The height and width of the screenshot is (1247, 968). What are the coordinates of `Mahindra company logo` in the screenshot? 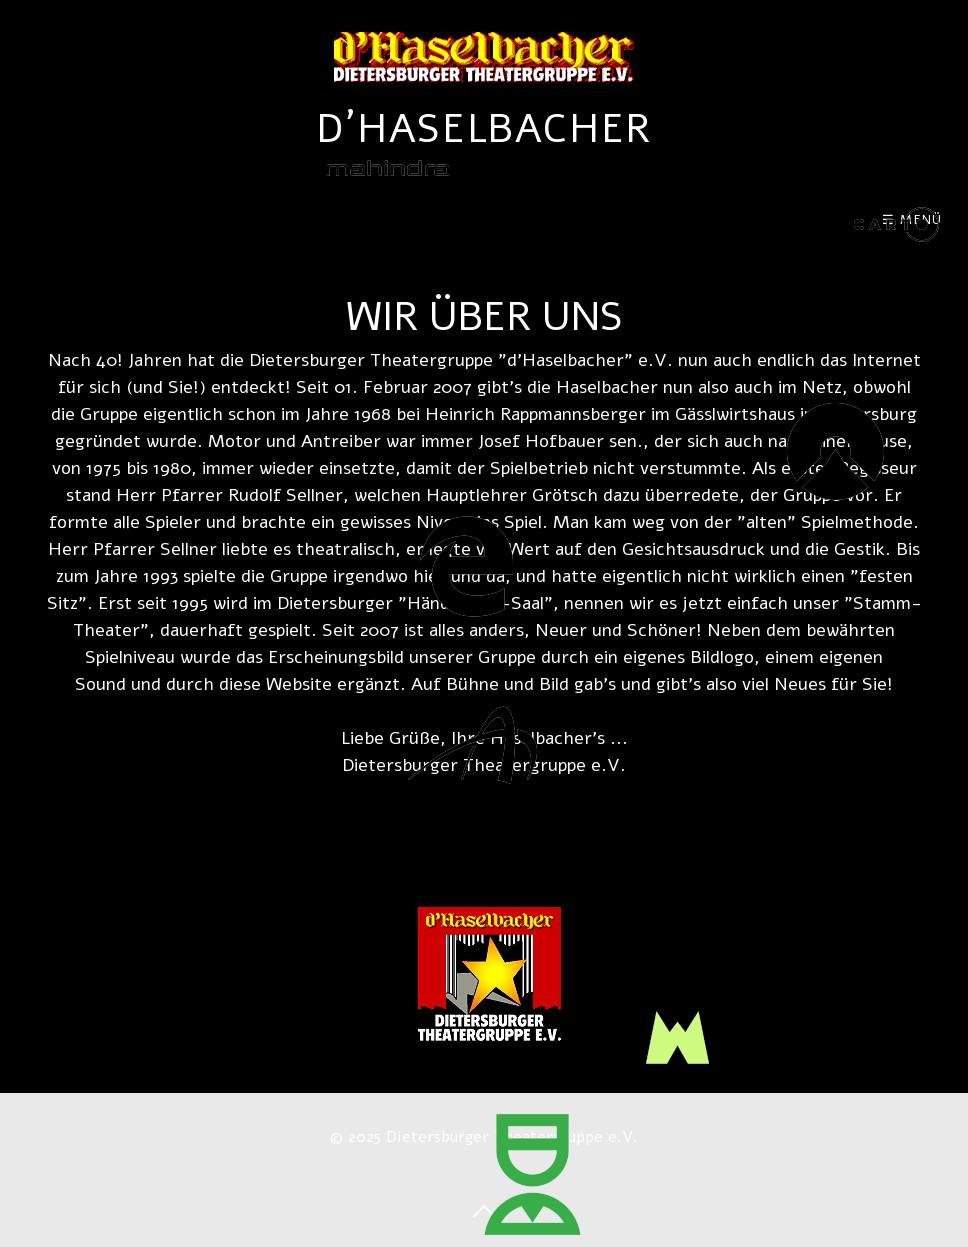 It's located at (388, 168).